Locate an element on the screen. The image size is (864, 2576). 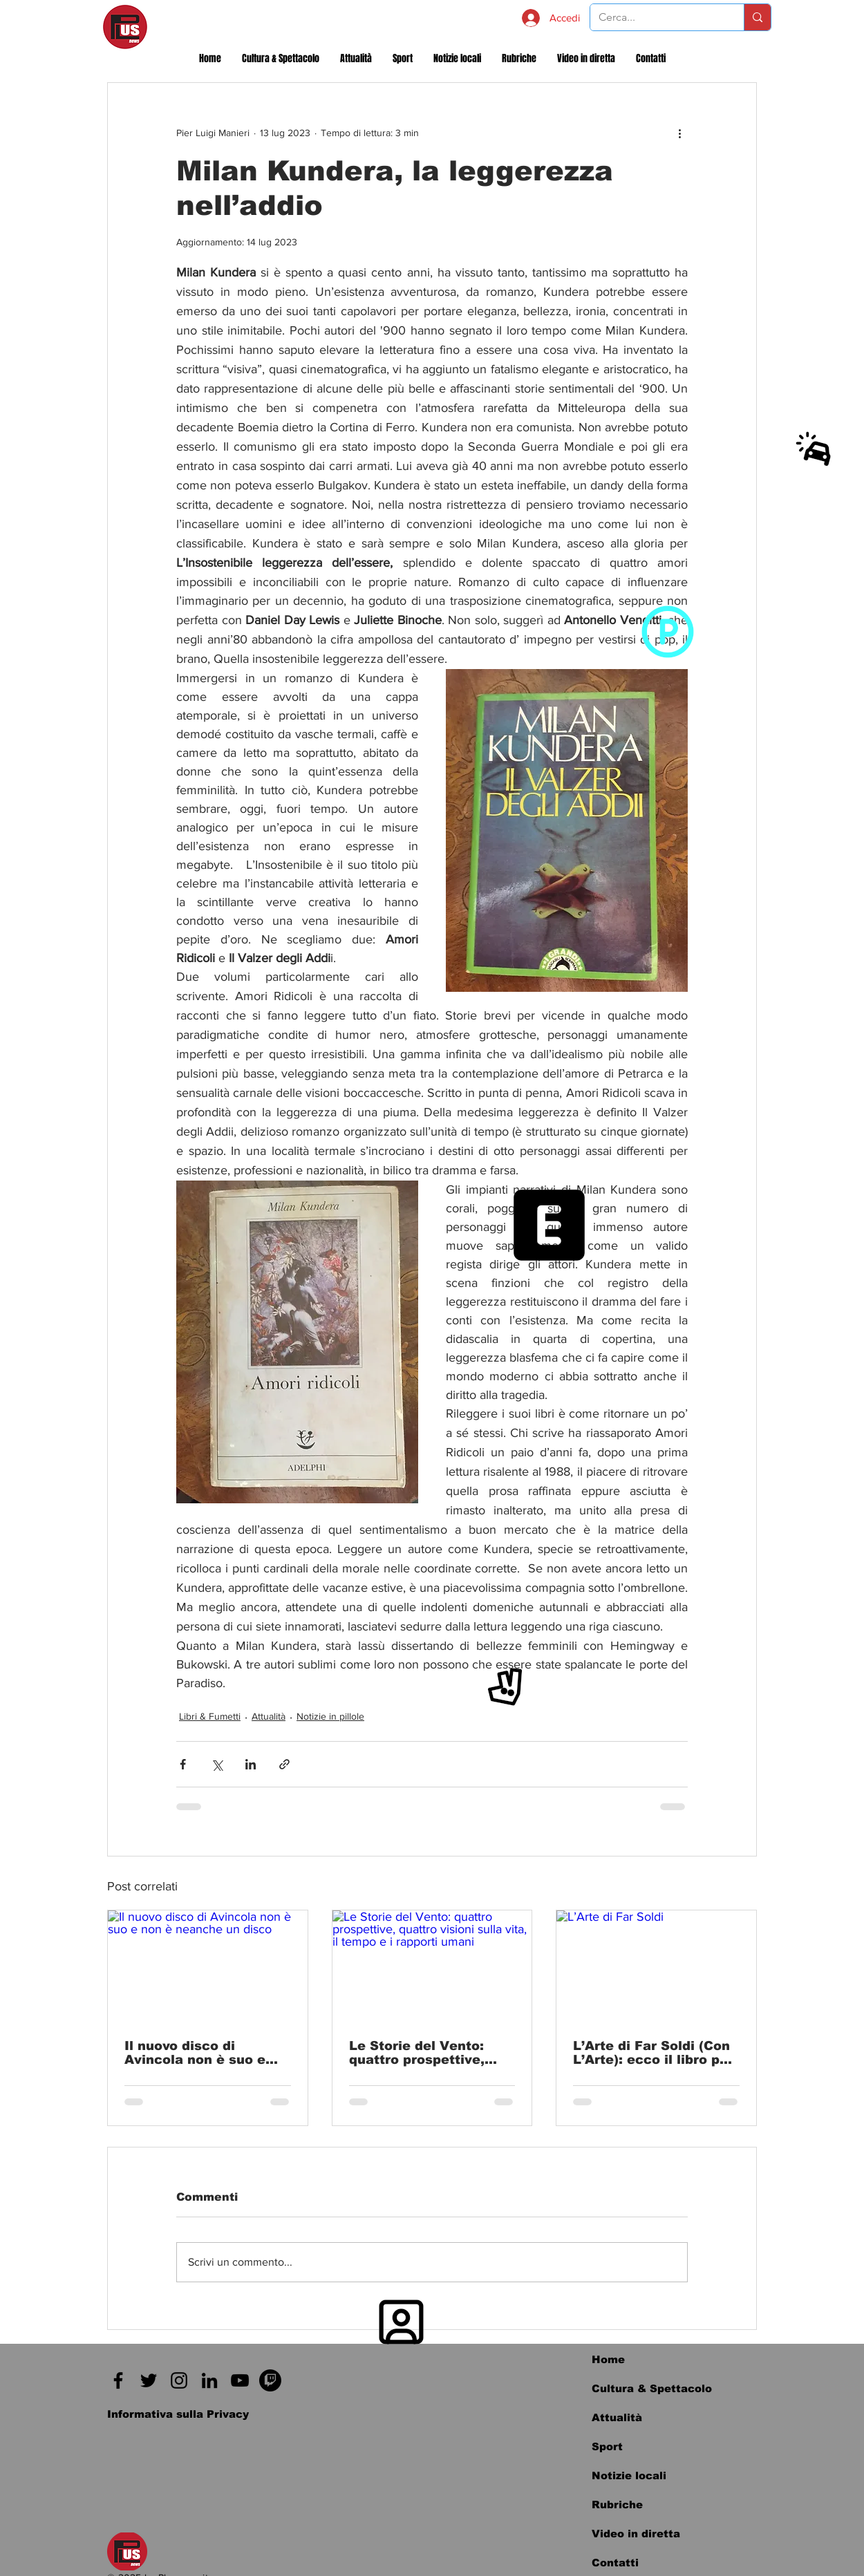
view user profile is located at coordinates (401, 2322).